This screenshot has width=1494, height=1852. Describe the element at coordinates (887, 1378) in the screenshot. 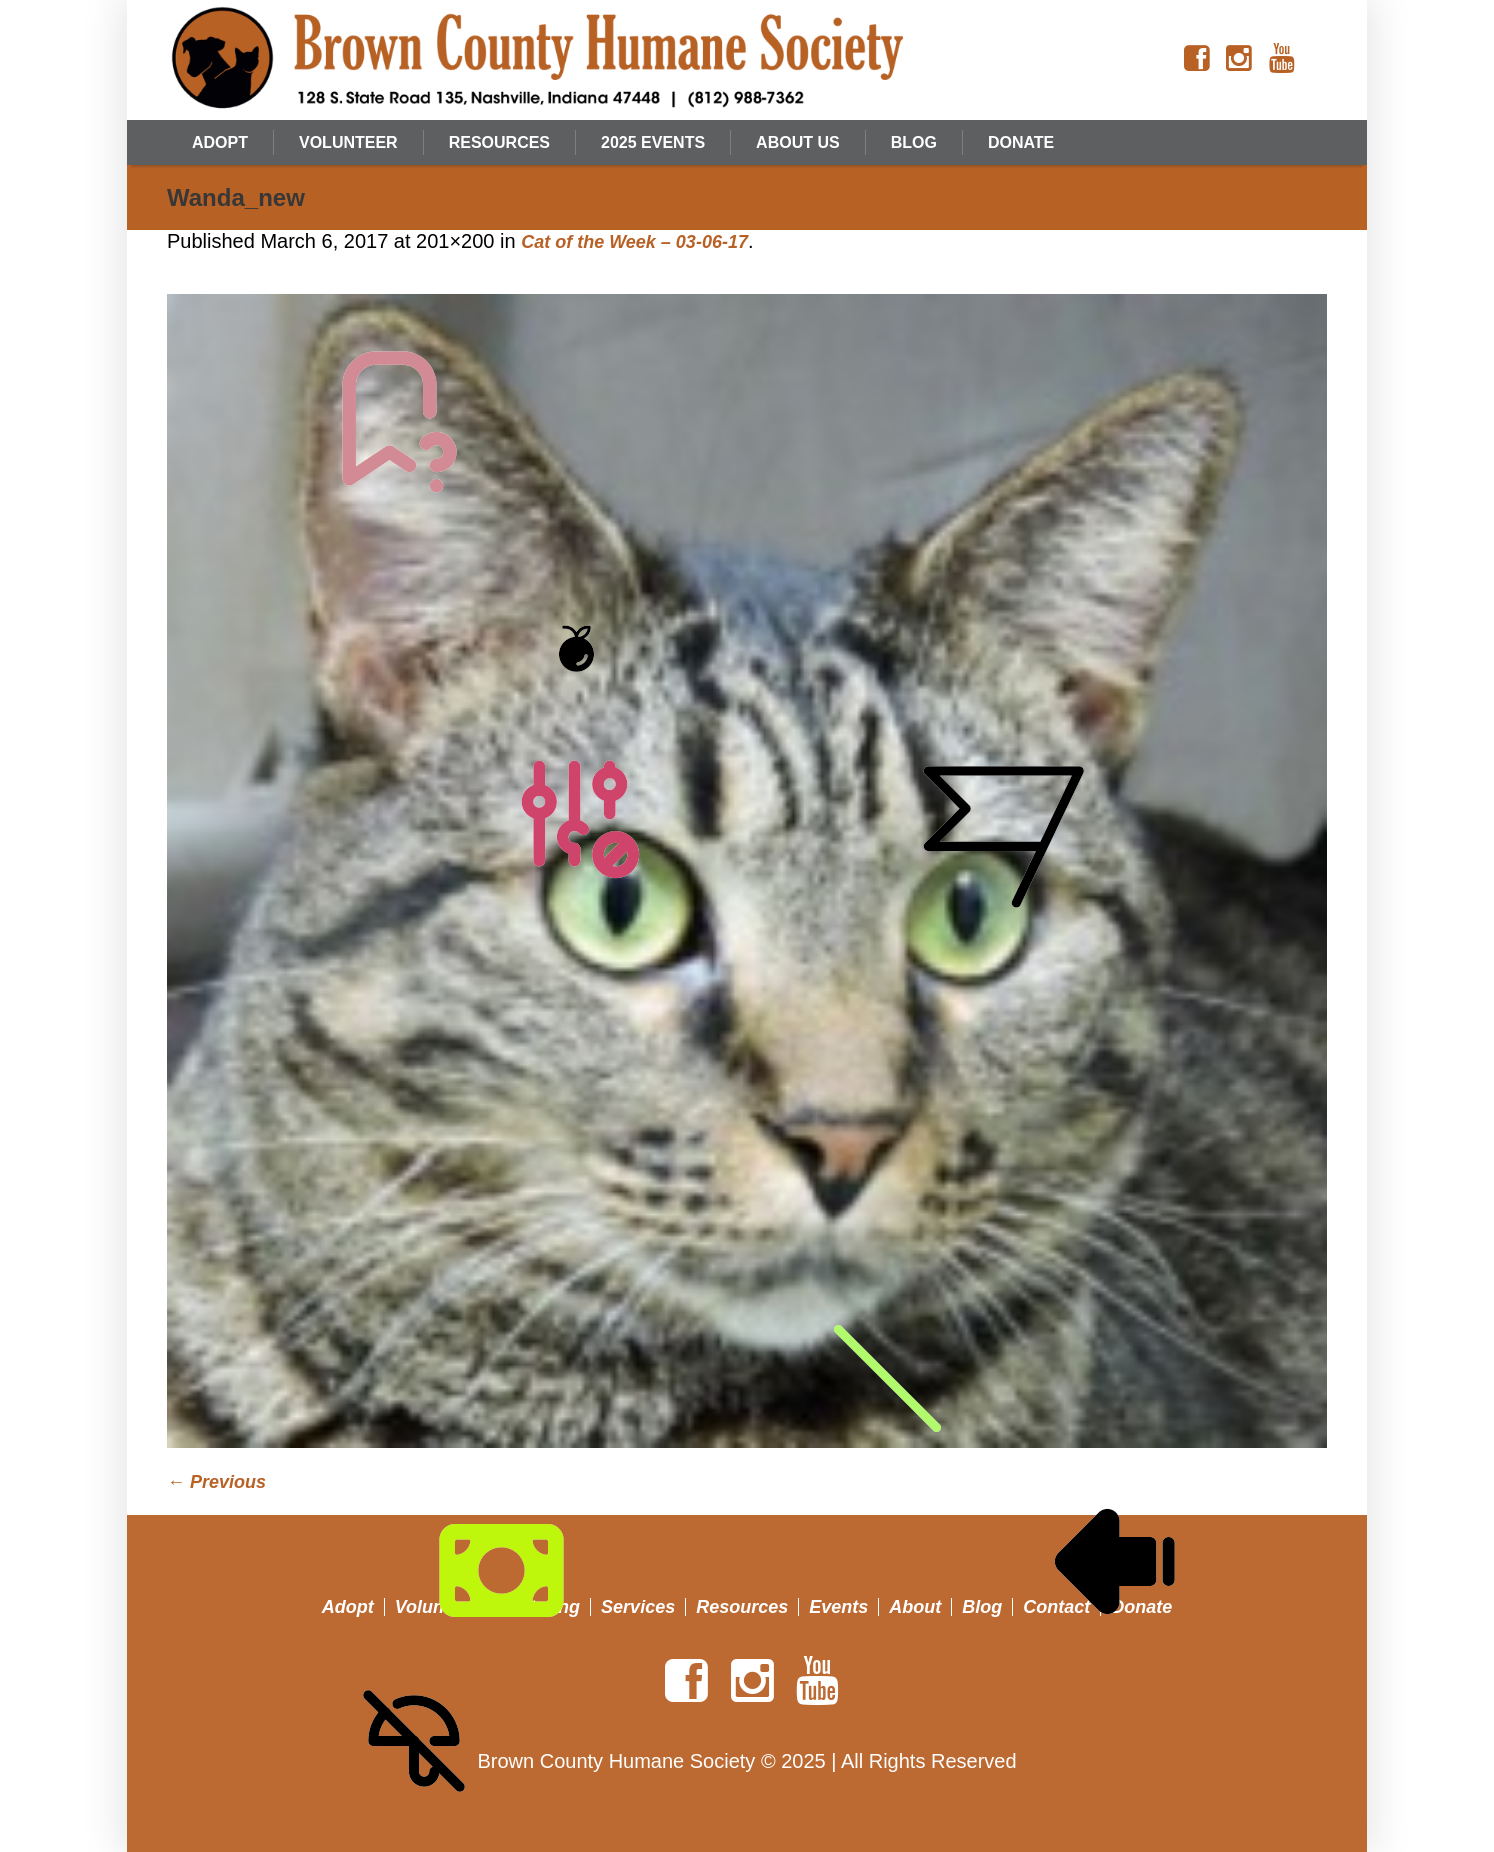

I see `indicates a disabled or unavailable feature` at that location.